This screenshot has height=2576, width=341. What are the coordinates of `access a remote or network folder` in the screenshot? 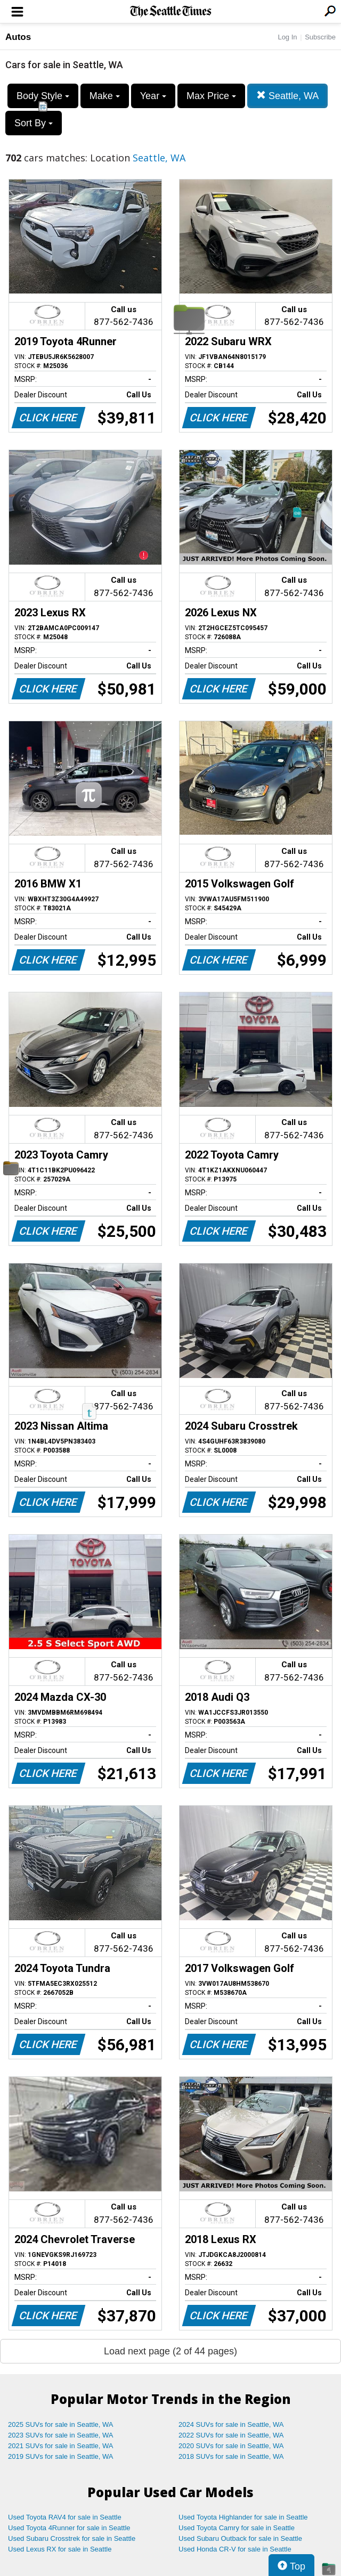 It's located at (189, 319).